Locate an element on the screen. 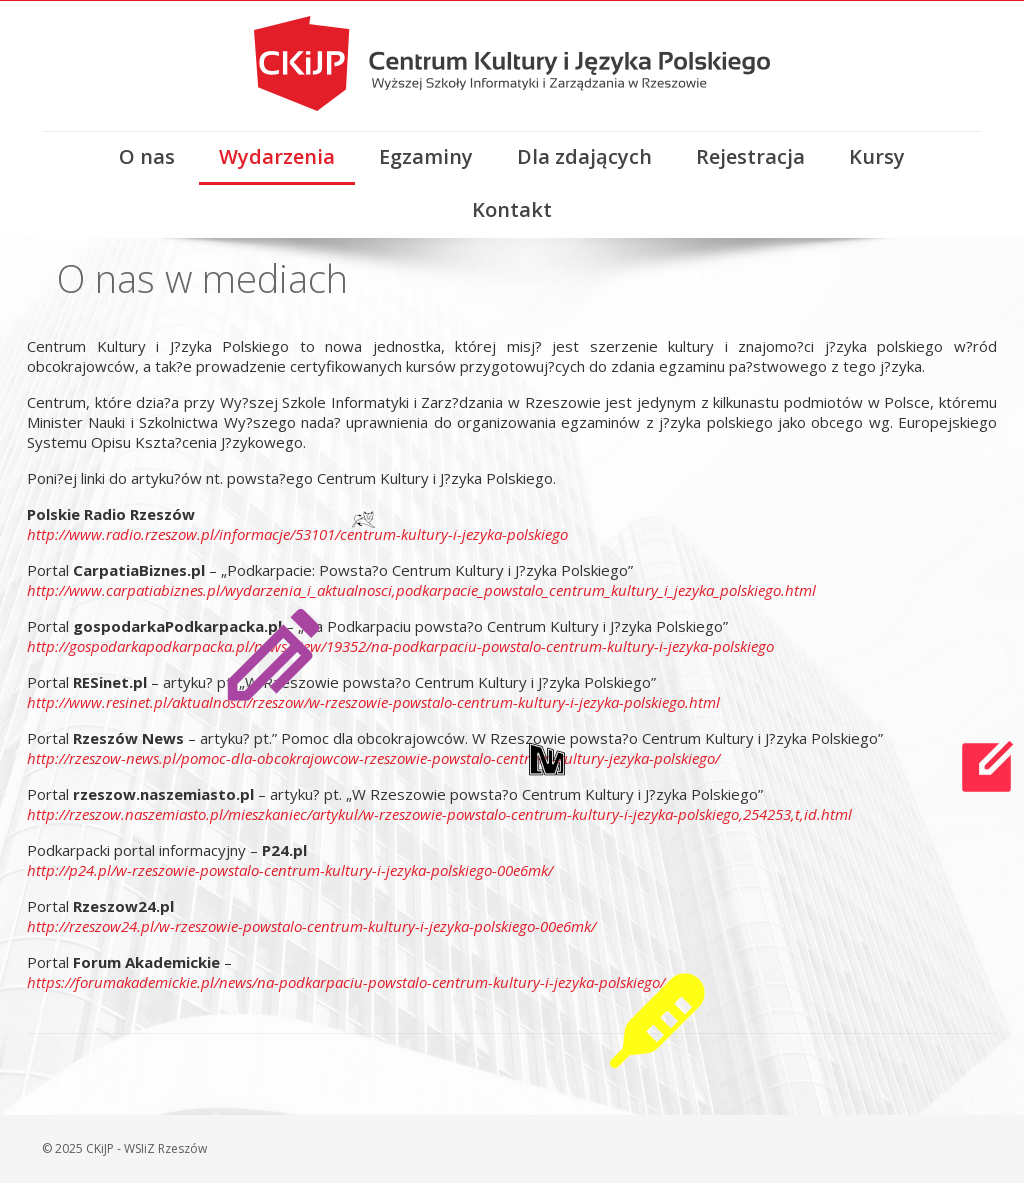  check temperature or health status is located at coordinates (656, 1021).